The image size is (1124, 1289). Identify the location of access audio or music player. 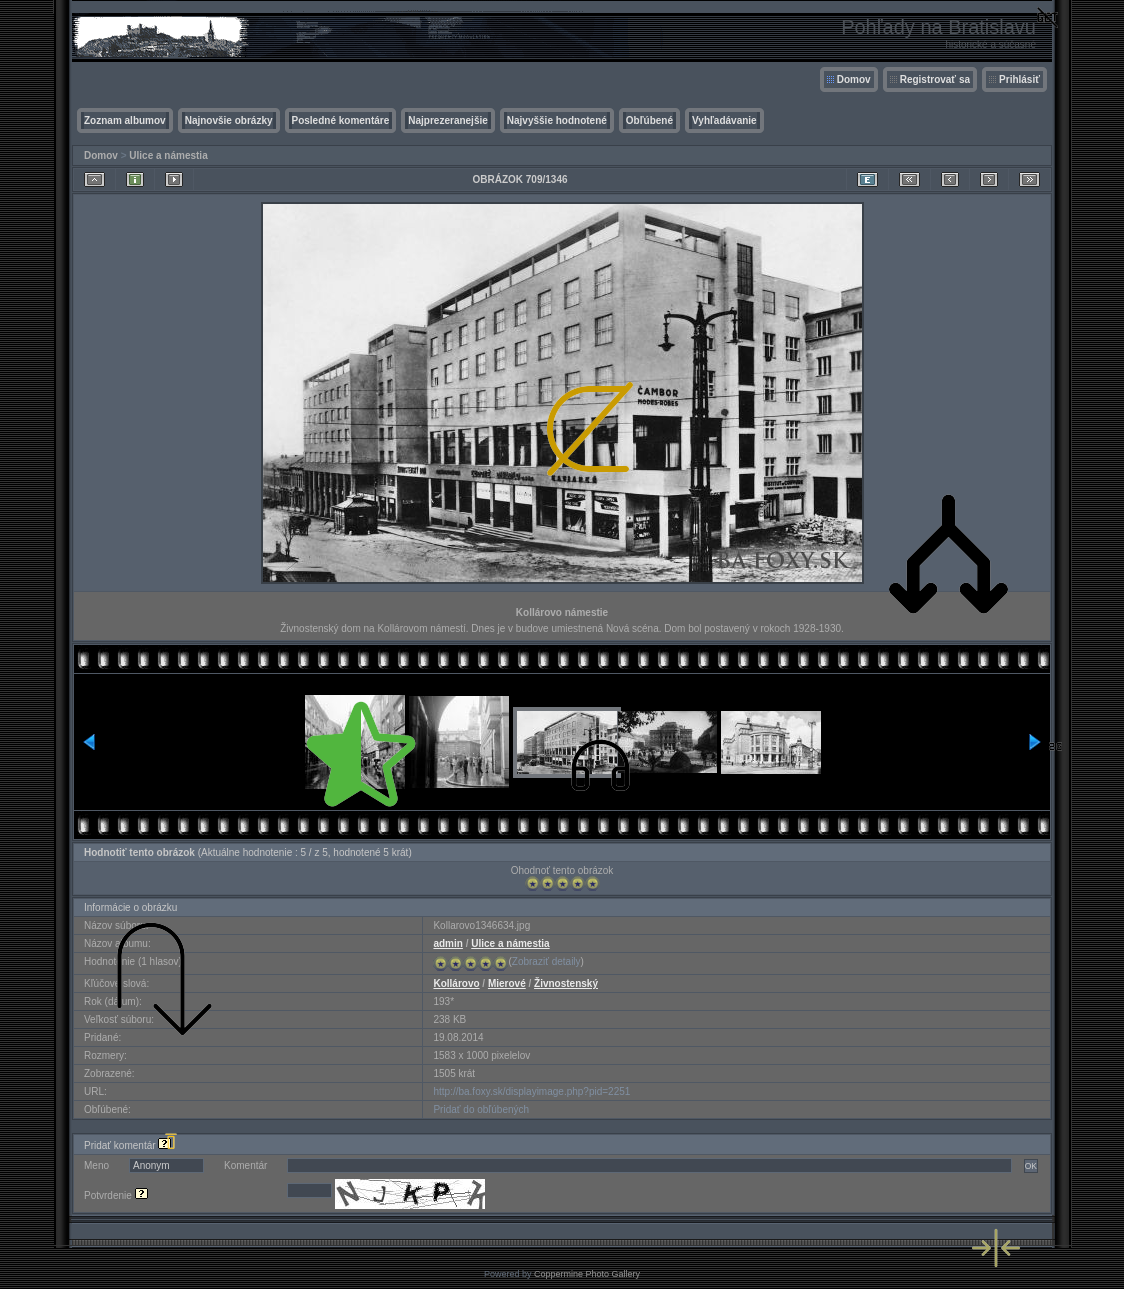
(600, 768).